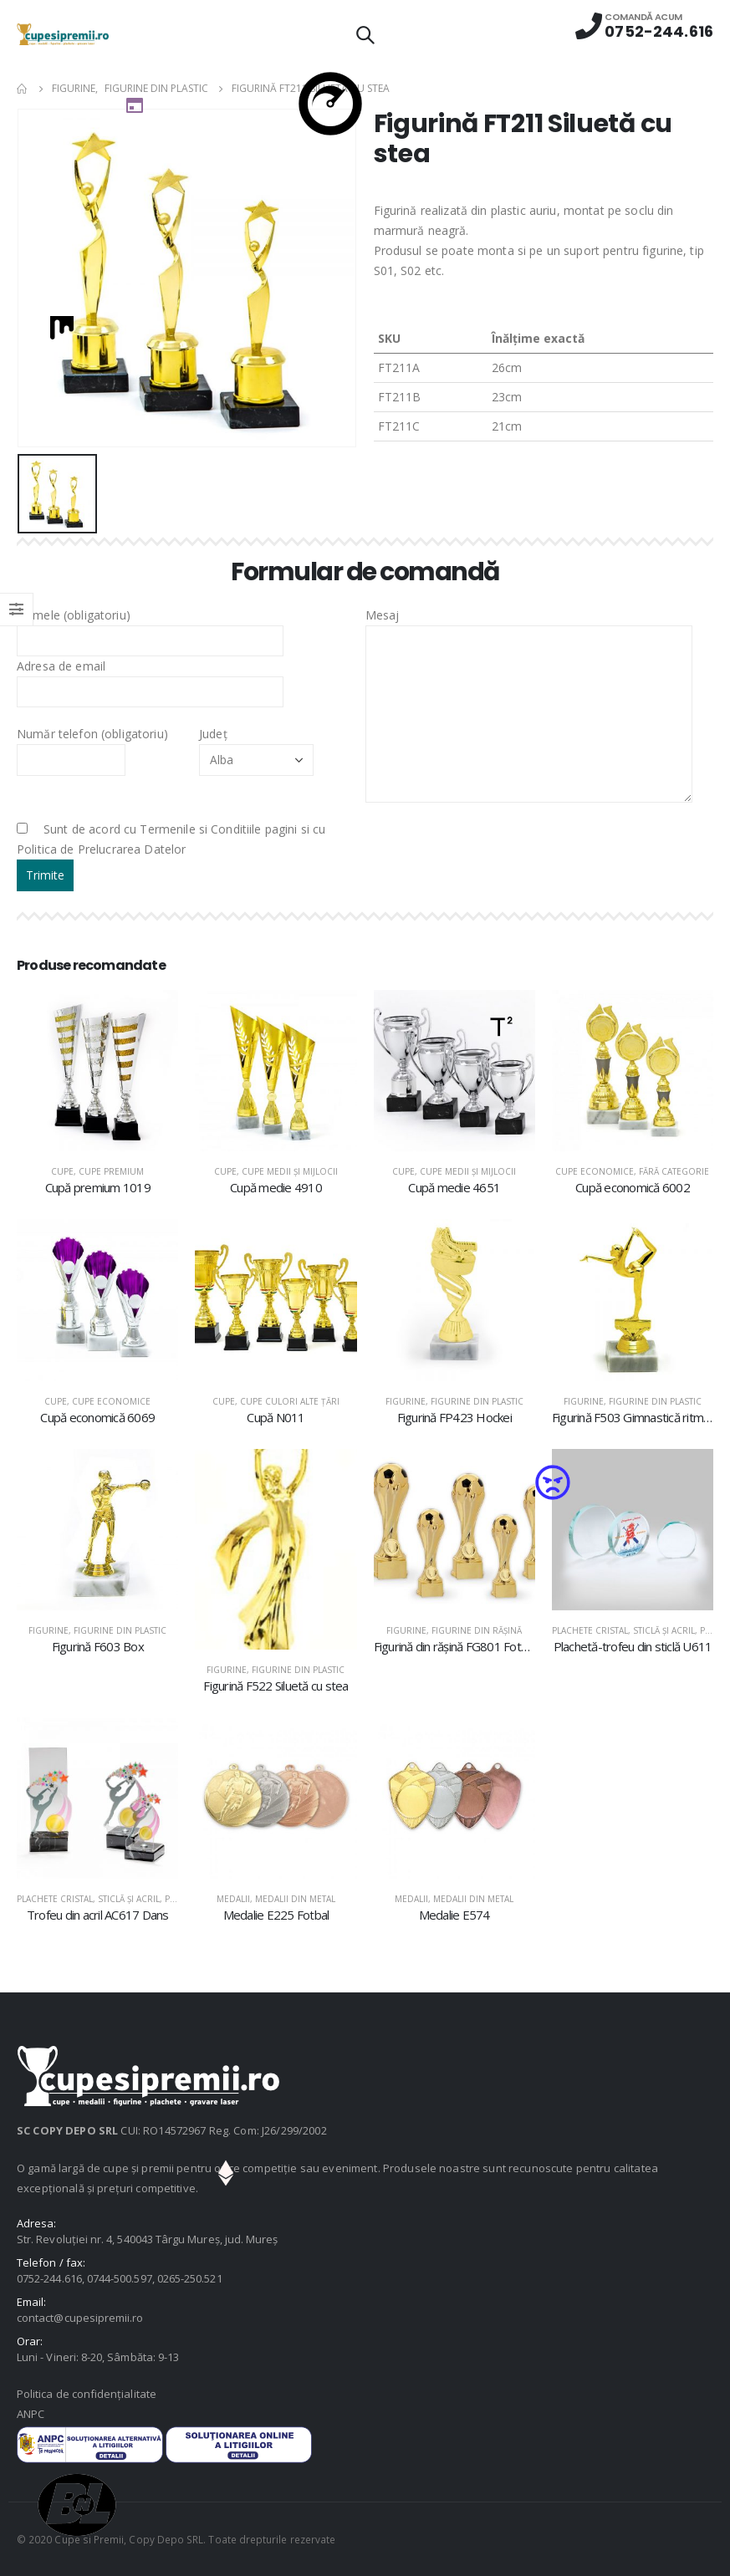 The width and height of the screenshot is (730, 2576). Describe the element at coordinates (77, 2505) in the screenshot. I see `buy n large corporation logo from WALL-E` at that location.